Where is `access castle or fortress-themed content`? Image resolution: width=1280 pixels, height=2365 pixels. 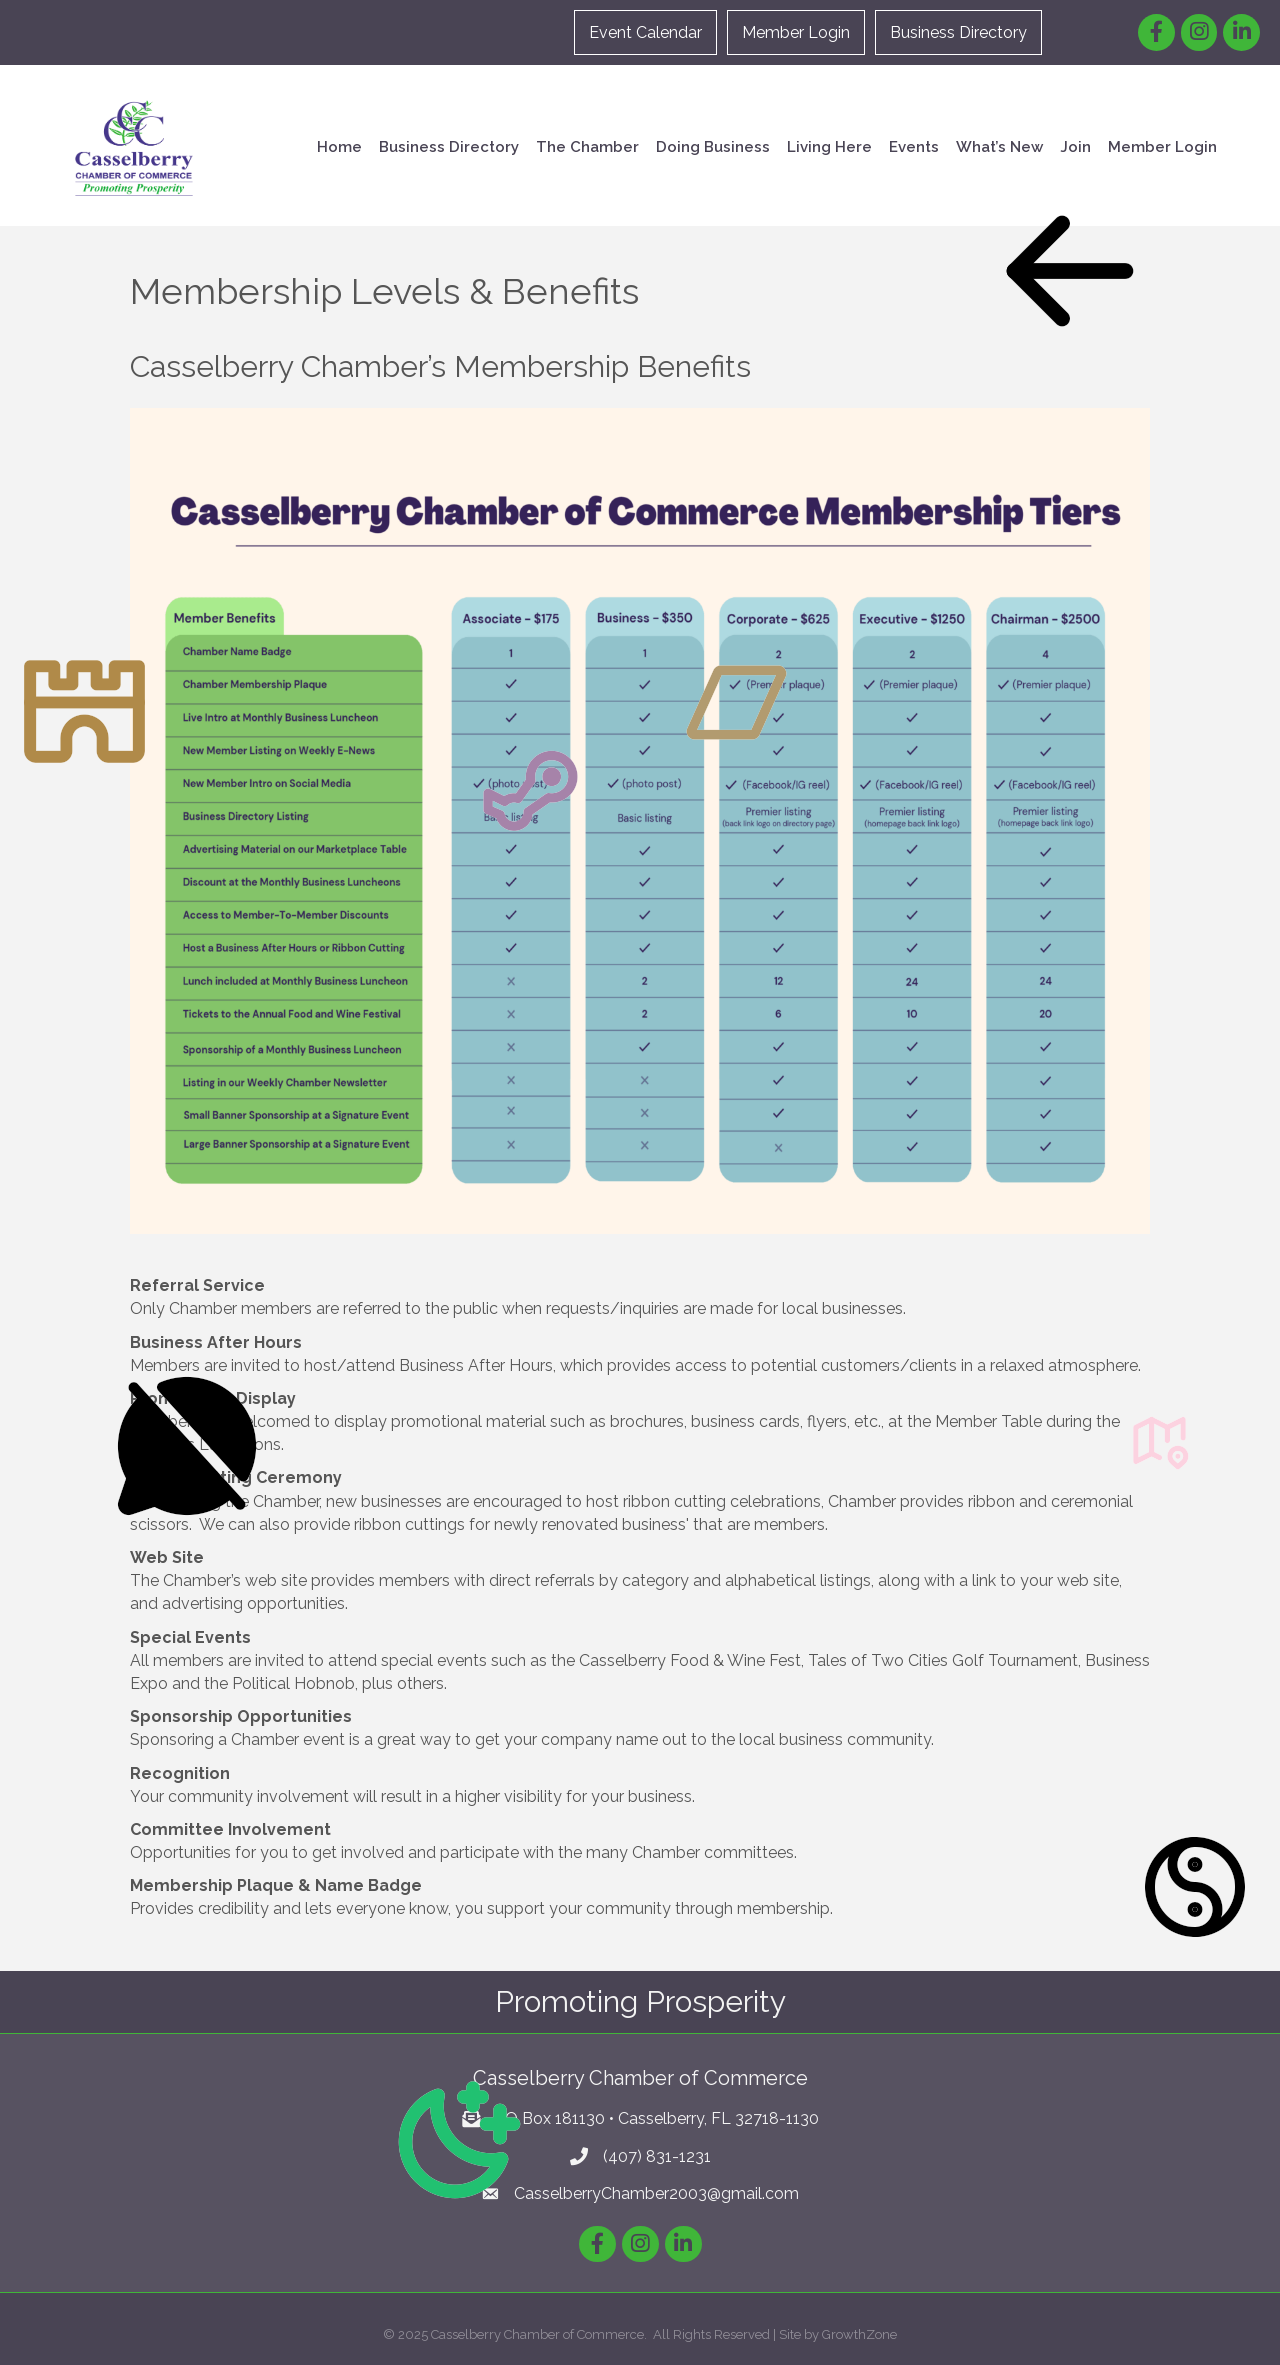
access castle or fortress-themed content is located at coordinates (84, 708).